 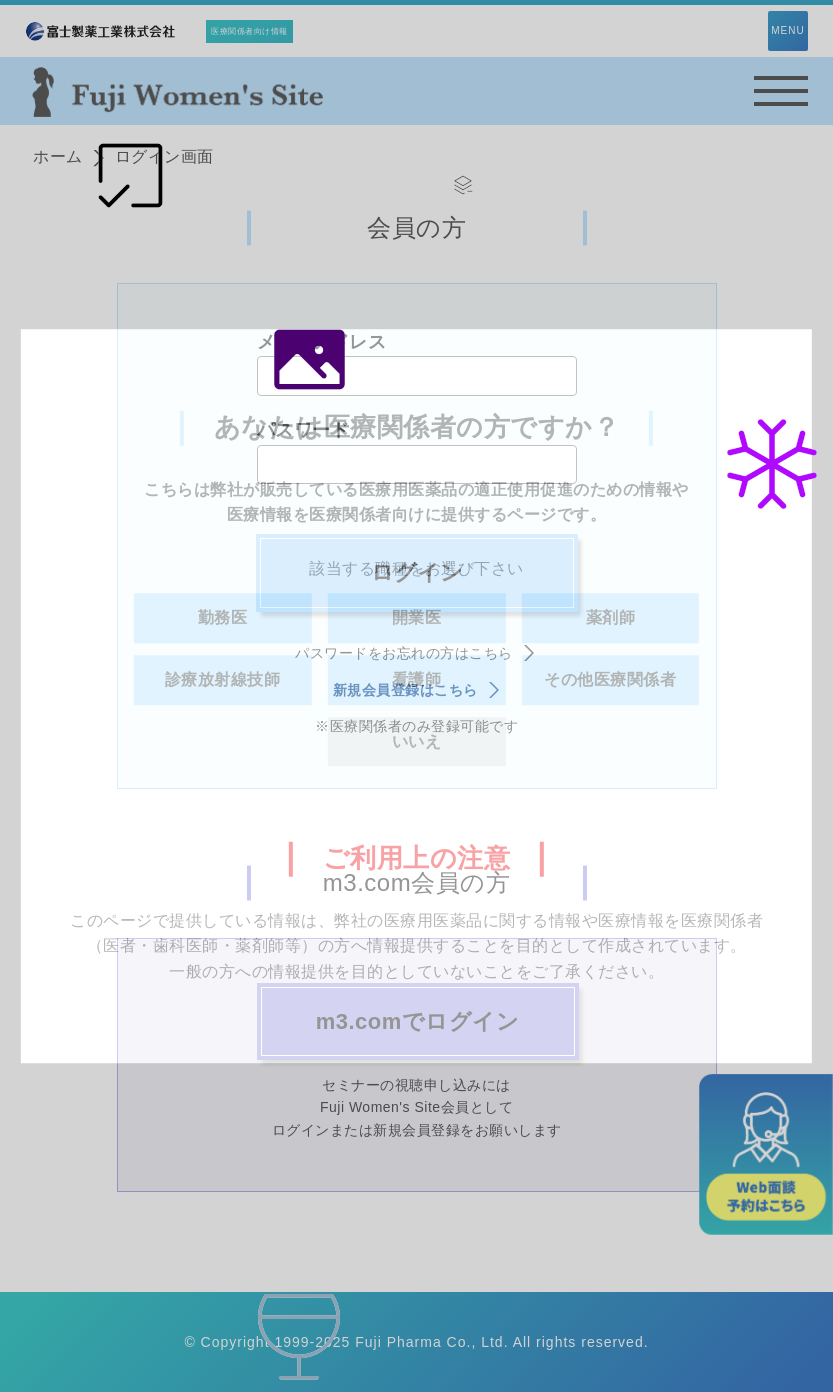 I want to click on mark task as complete, so click(x=130, y=175).